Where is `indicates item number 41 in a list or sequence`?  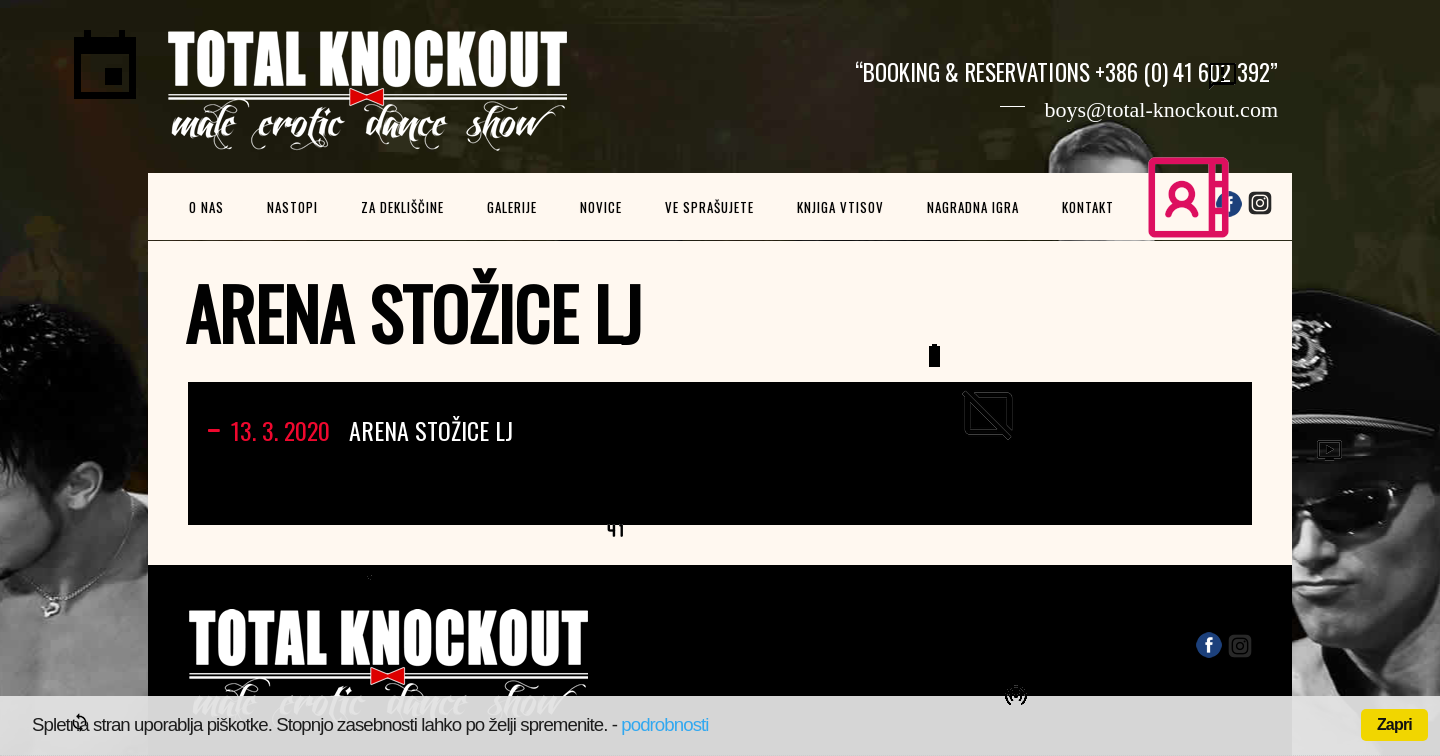 indicates item number 41 in a list or sequence is located at coordinates (616, 530).